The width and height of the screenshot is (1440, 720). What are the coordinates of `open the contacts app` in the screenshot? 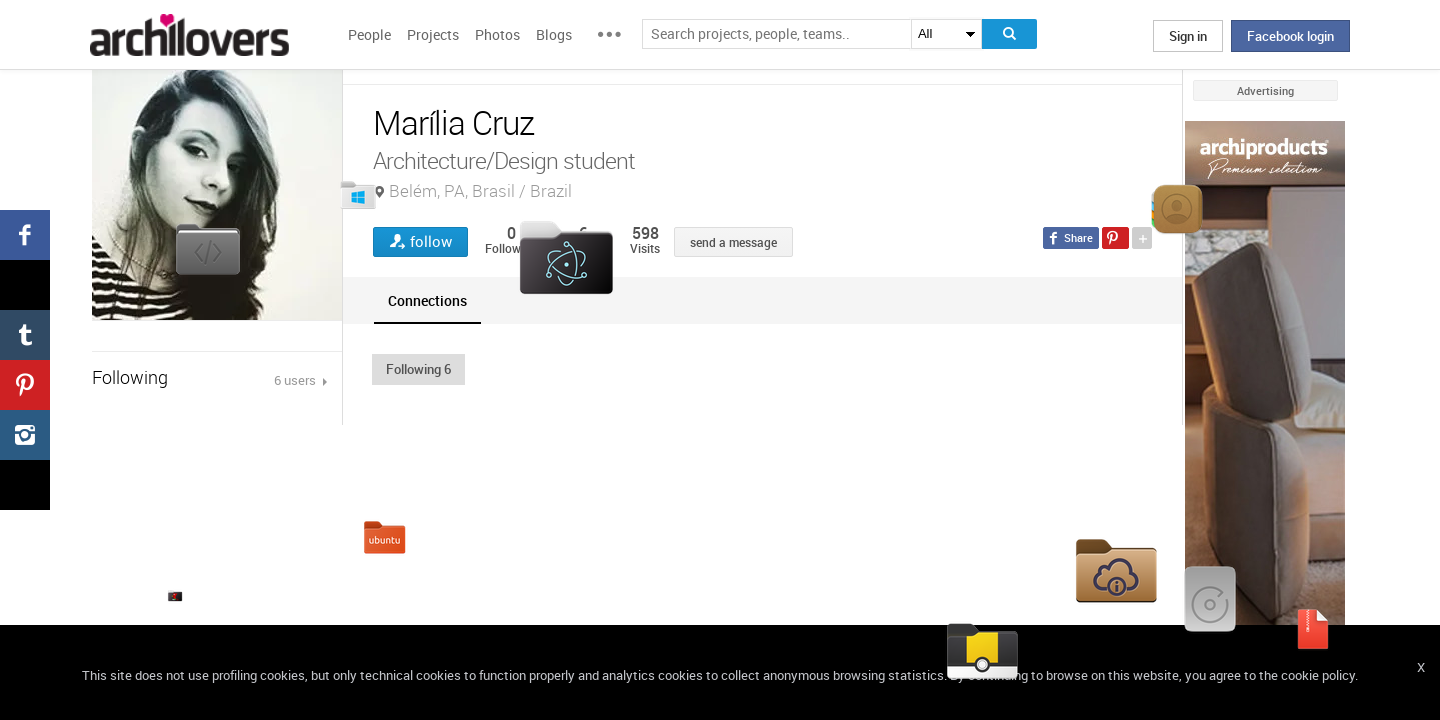 It's located at (1178, 209).